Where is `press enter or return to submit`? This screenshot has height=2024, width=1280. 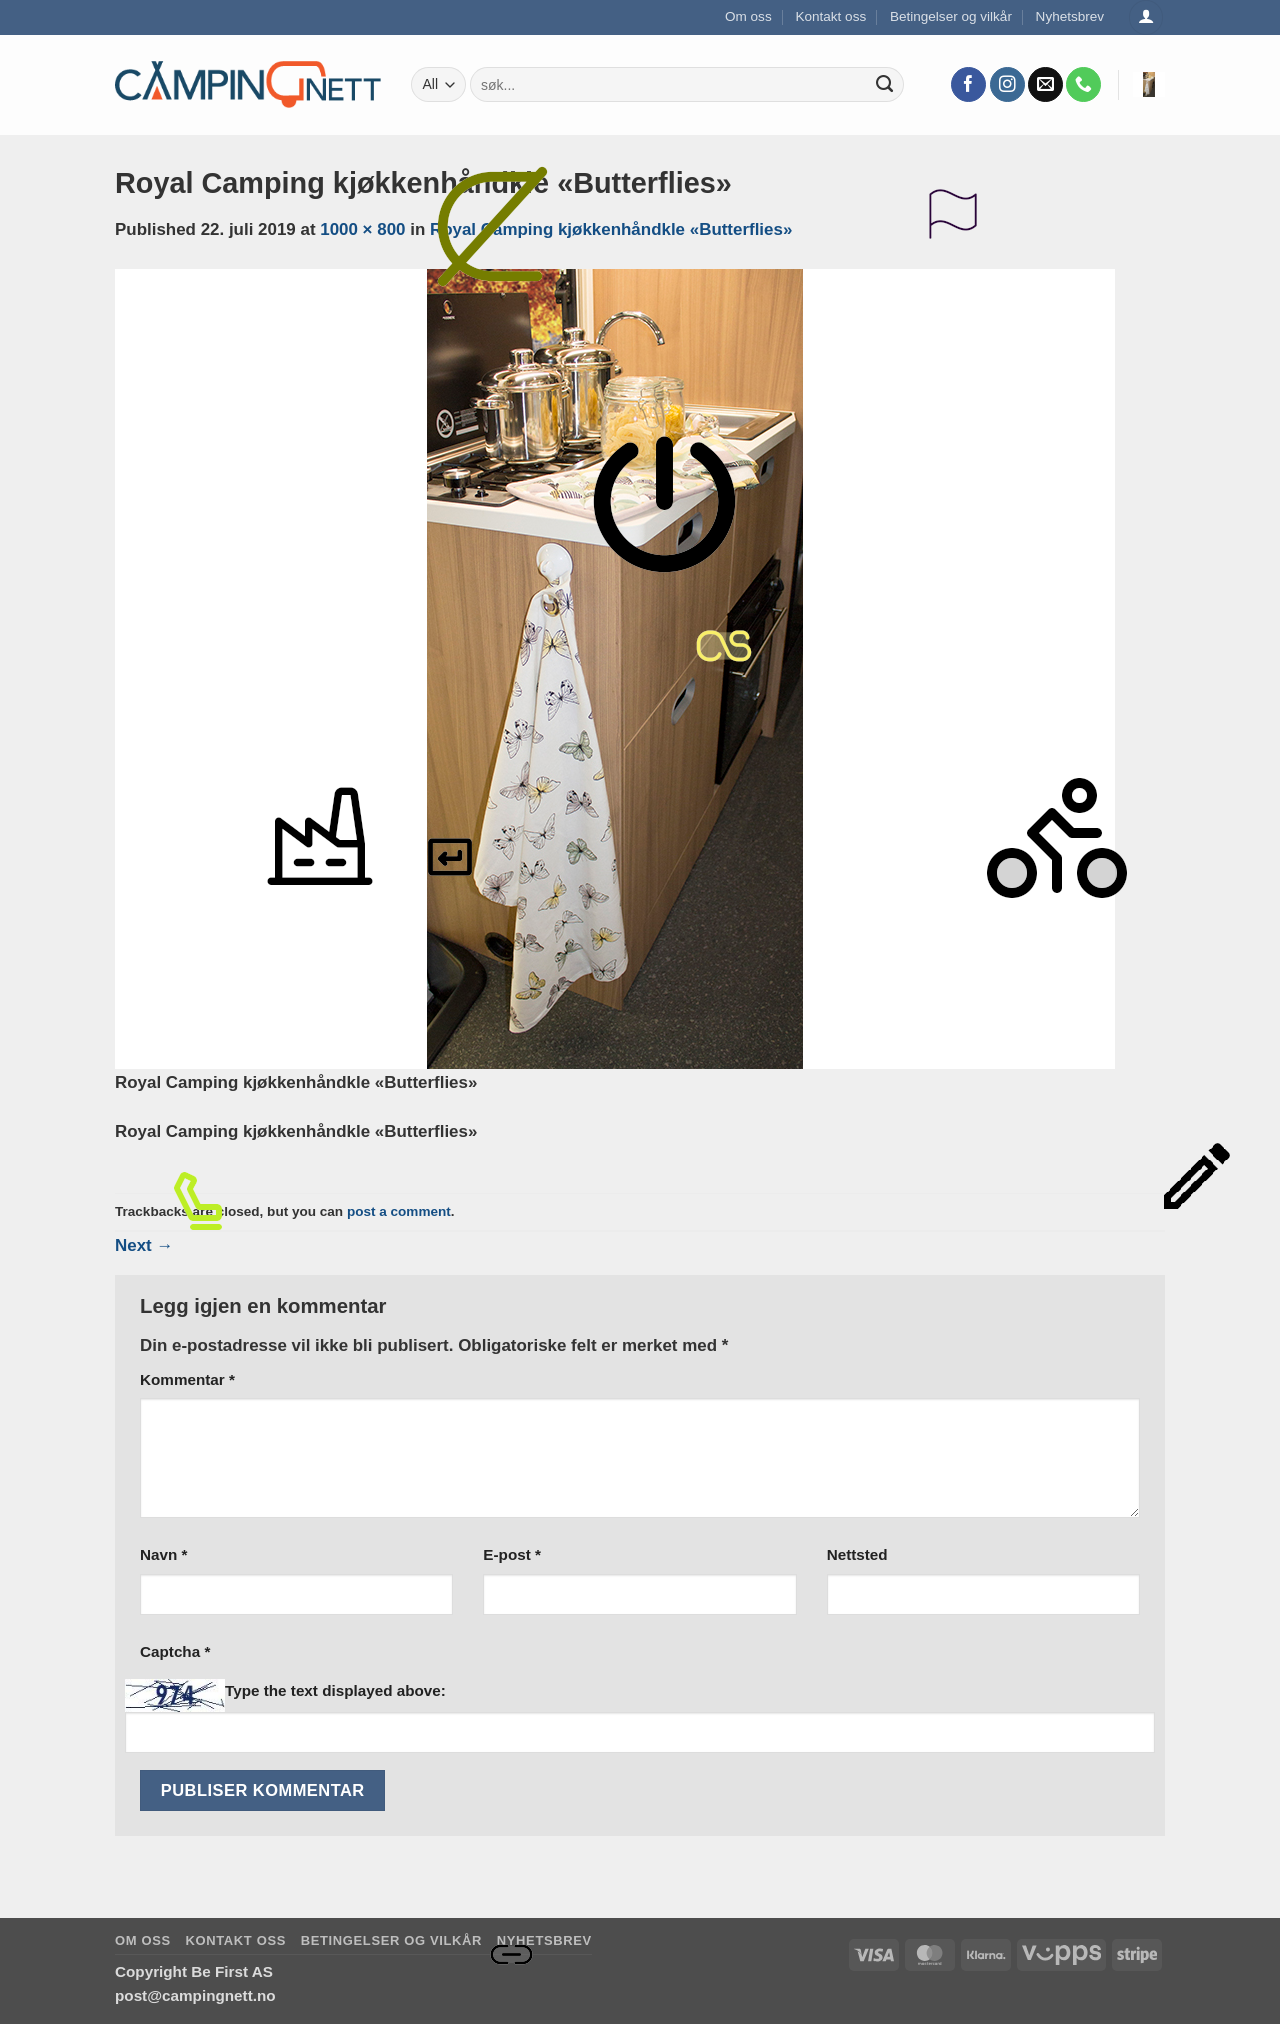
press enter or return to submit is located at coordinates (450, 857).